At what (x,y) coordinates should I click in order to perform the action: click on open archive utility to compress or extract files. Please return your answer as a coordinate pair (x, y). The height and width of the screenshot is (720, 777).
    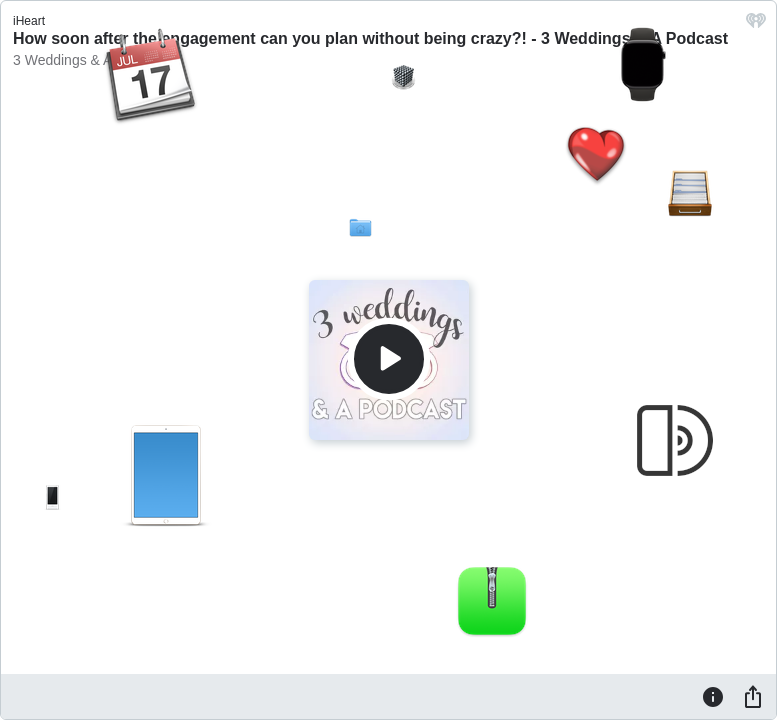
    Looking at the image, I should click on (492, 601).